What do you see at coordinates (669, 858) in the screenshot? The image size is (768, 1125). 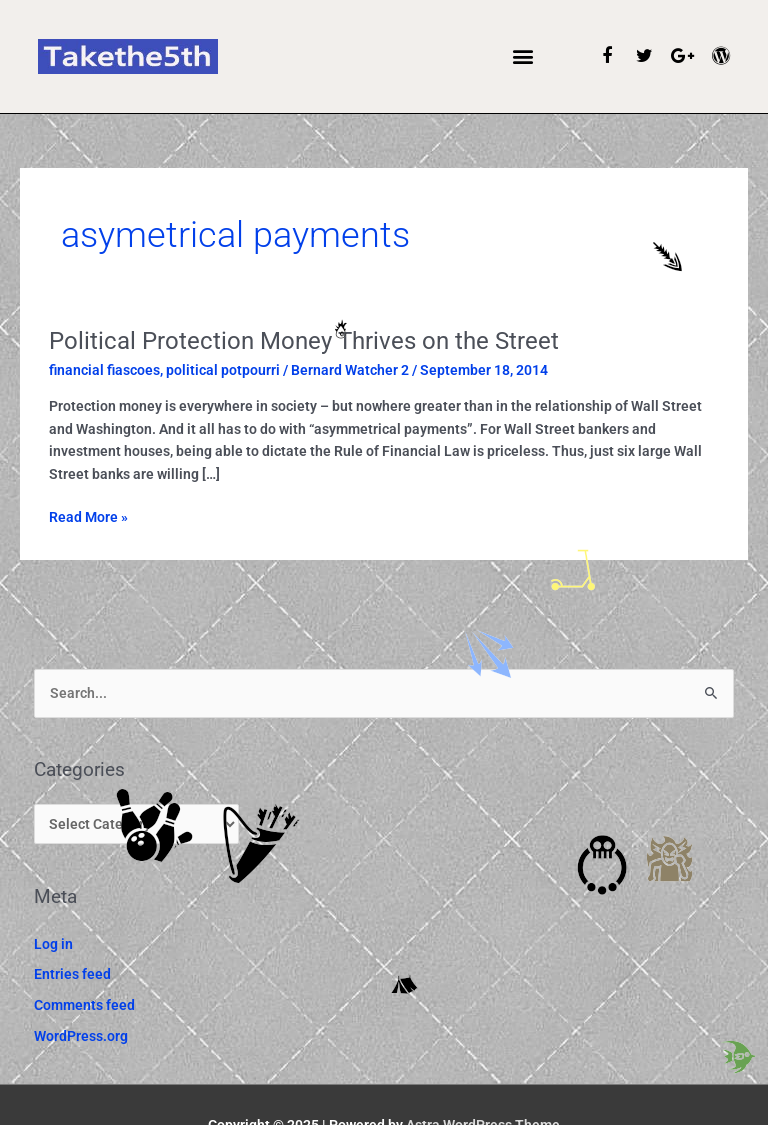 I see `activate enrage ability or berserk mode` at bounding box center [669, 858].